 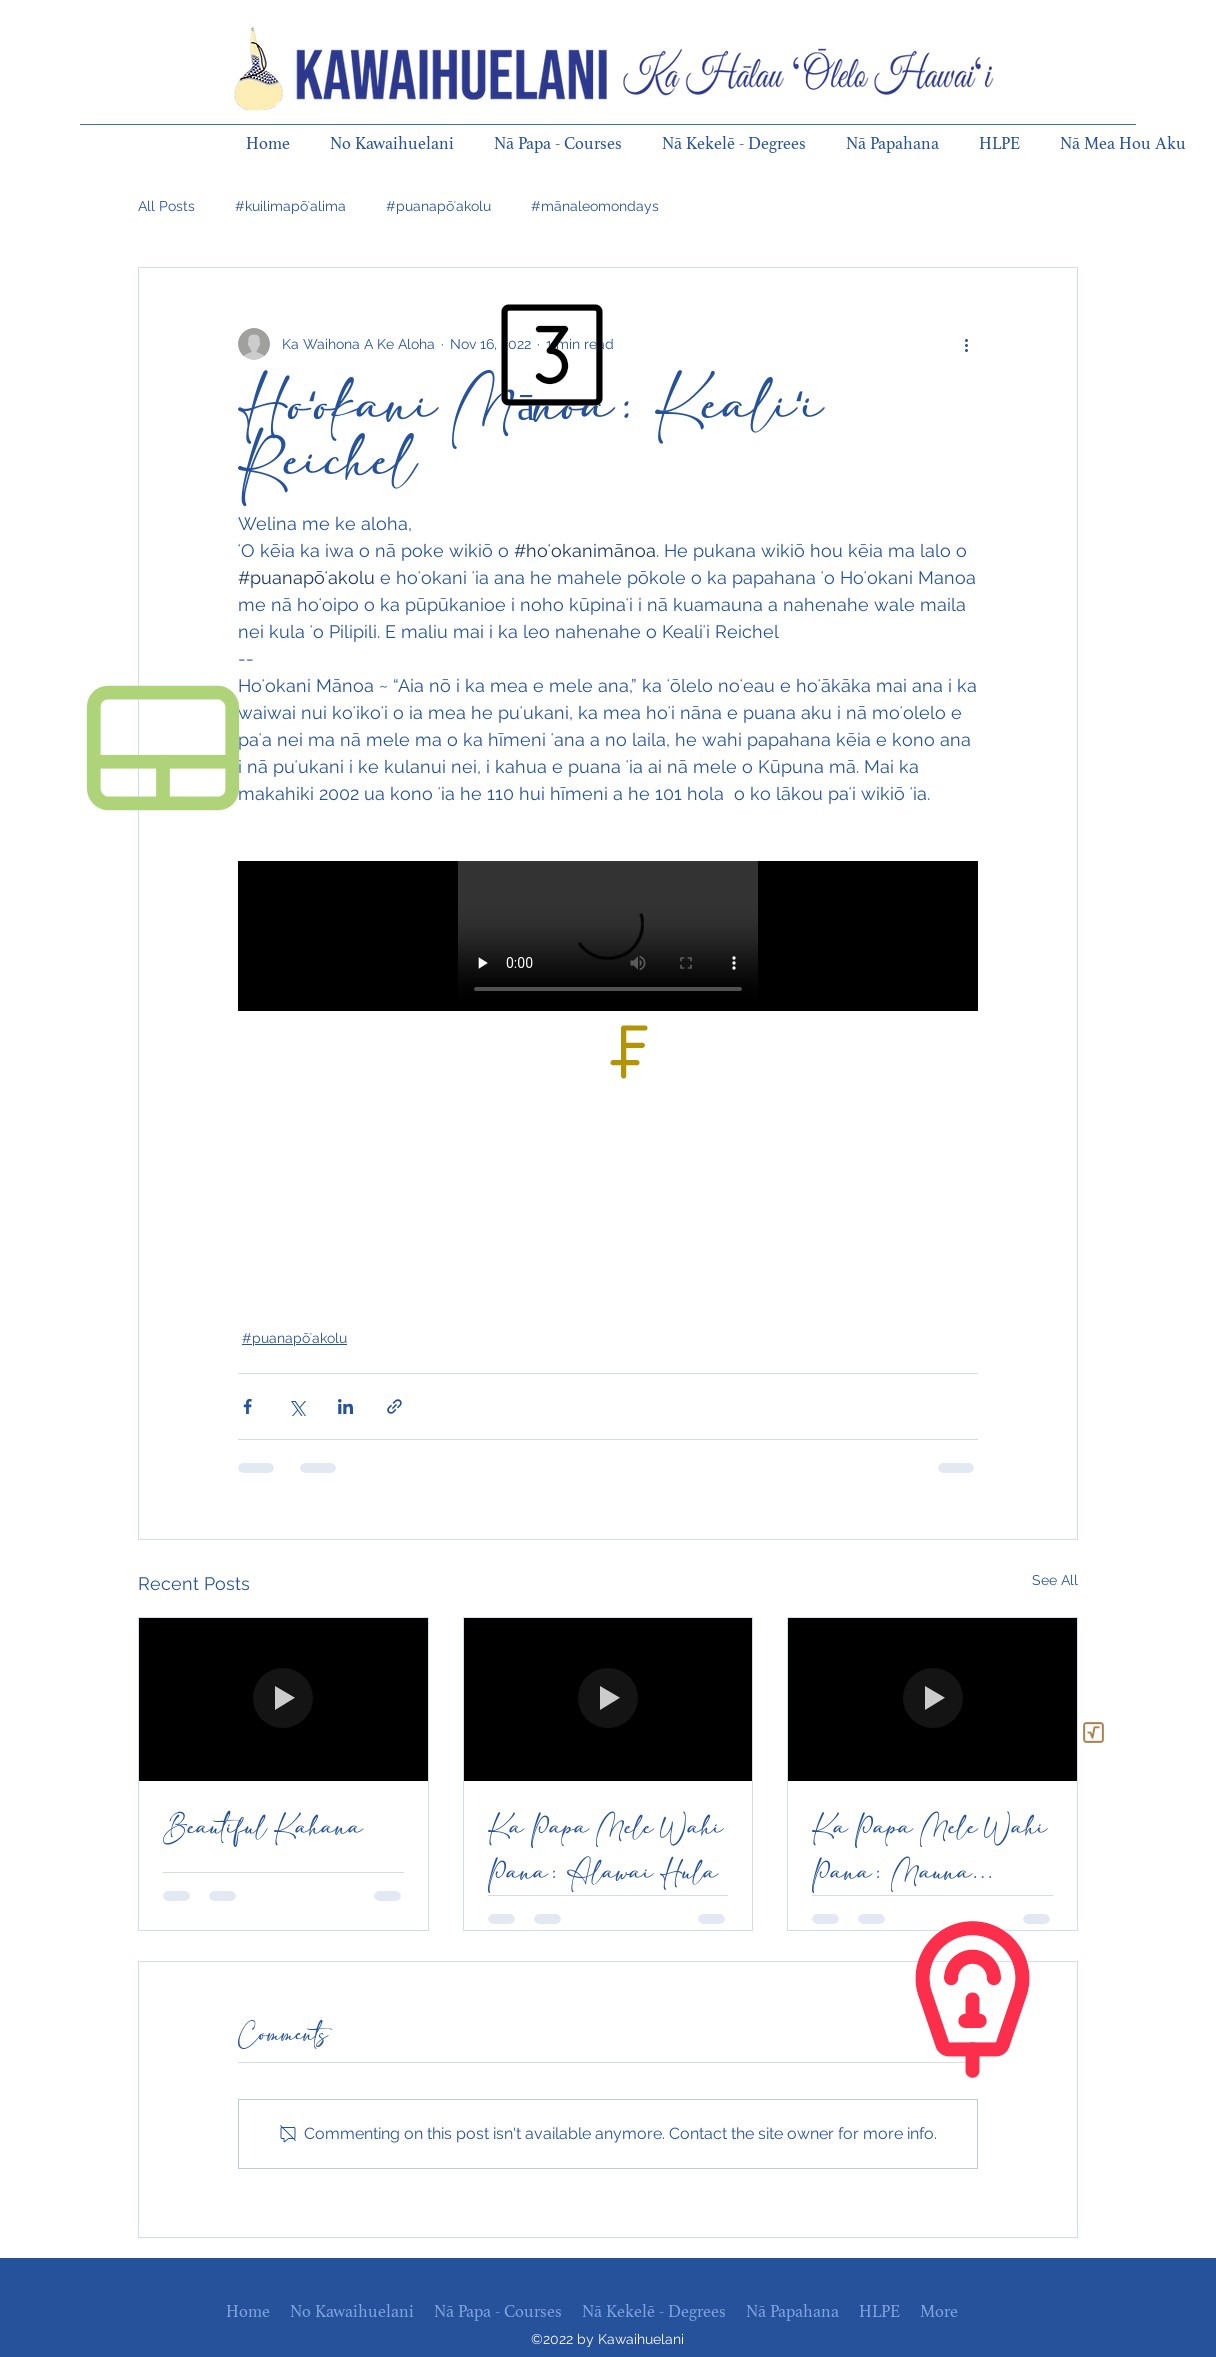 I want to click on indicates swiss franc currency, so click(x=629, y=1052).